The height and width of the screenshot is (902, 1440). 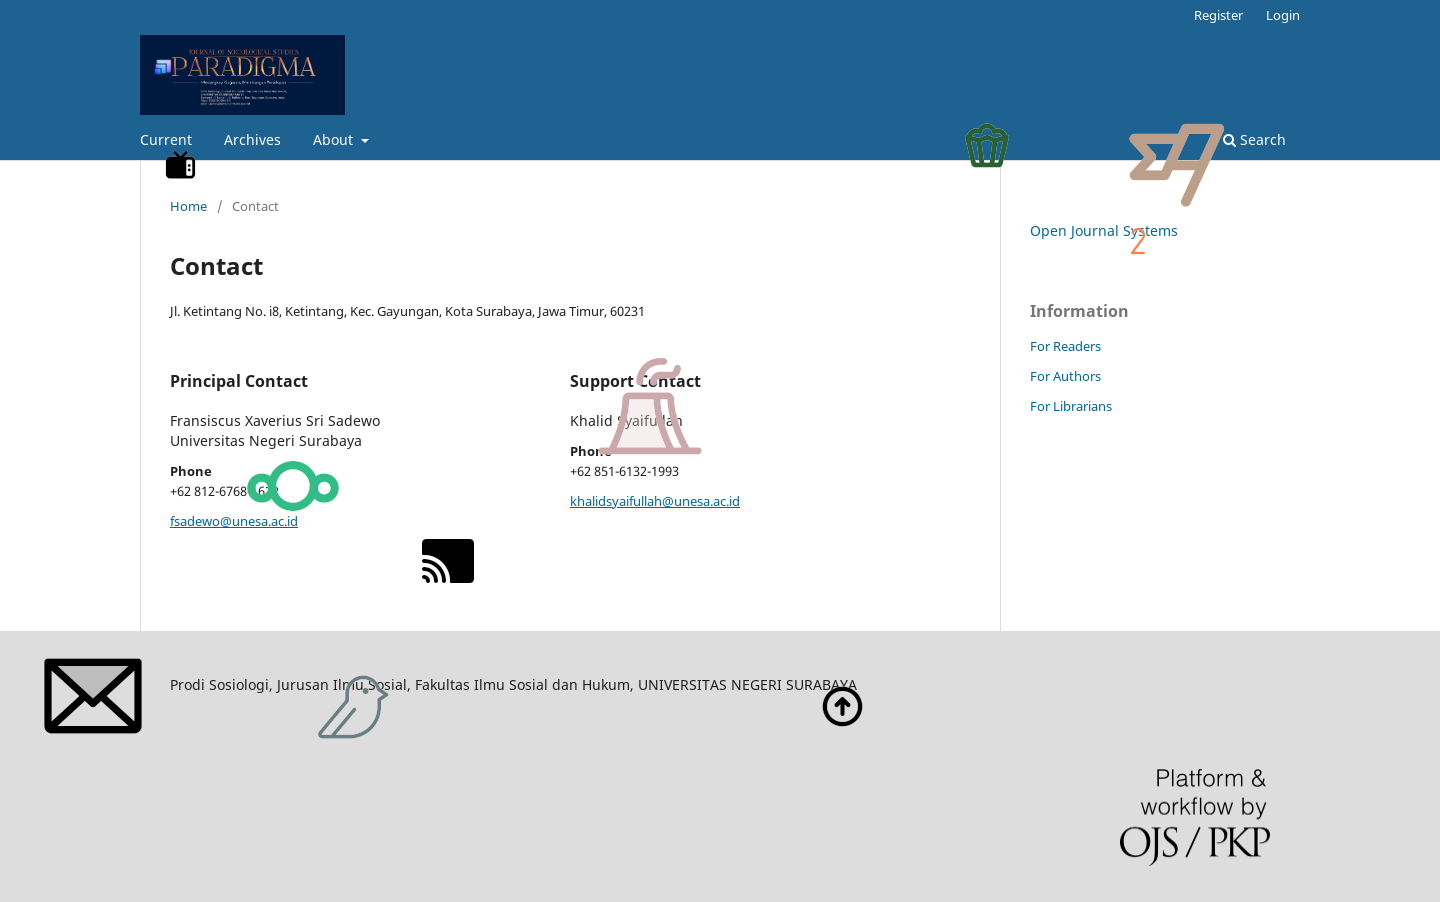 What do you see at coordinates (650, 413) in the screenshot?
I see `indicates nuclear power or energy facility` at bounding box center [650, 413].